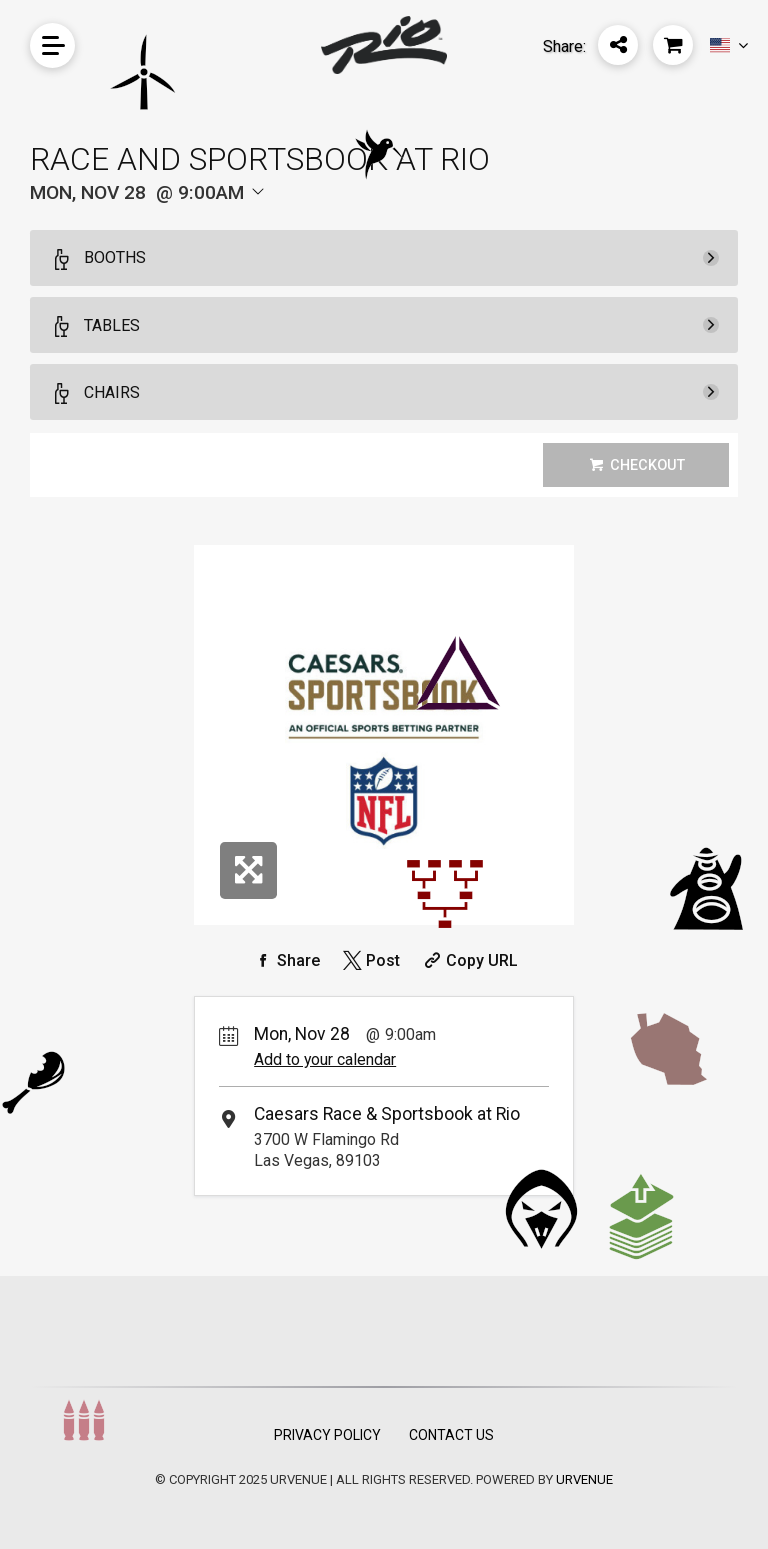 This screenshot has width=768, height=1549. What do you see at coordinates (457, 671) in the screenshot?
I see `set target or objective marker` at bounding box center [457, 671].